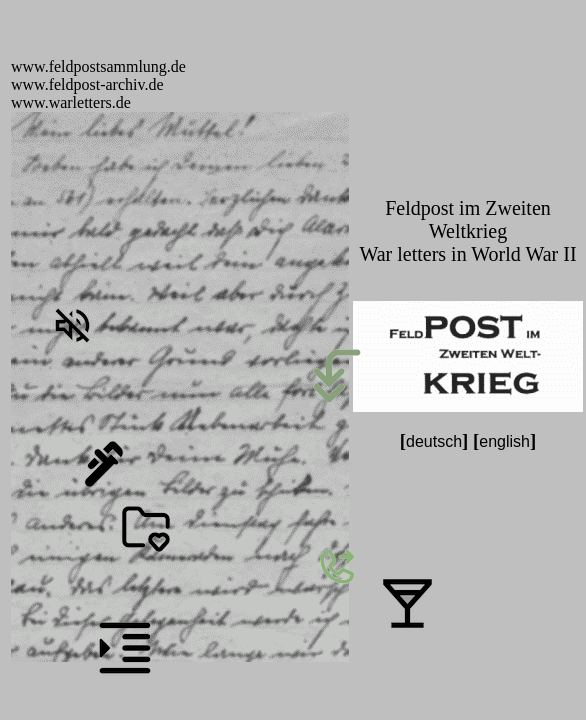 The height and width of the screenshot is (720, 586). Describe the element at coordinates (338, 377) in the screenshot. I see `go back and scroll down` at that location.